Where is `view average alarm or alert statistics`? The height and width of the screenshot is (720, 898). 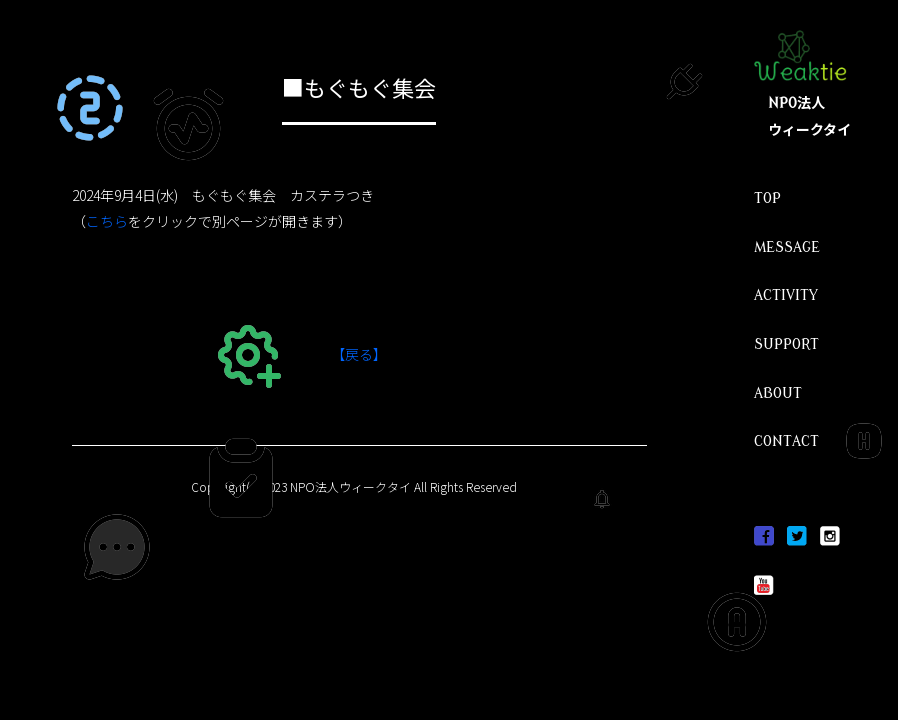 view average alarm or alert statistics is located at coordinates (188, 124).